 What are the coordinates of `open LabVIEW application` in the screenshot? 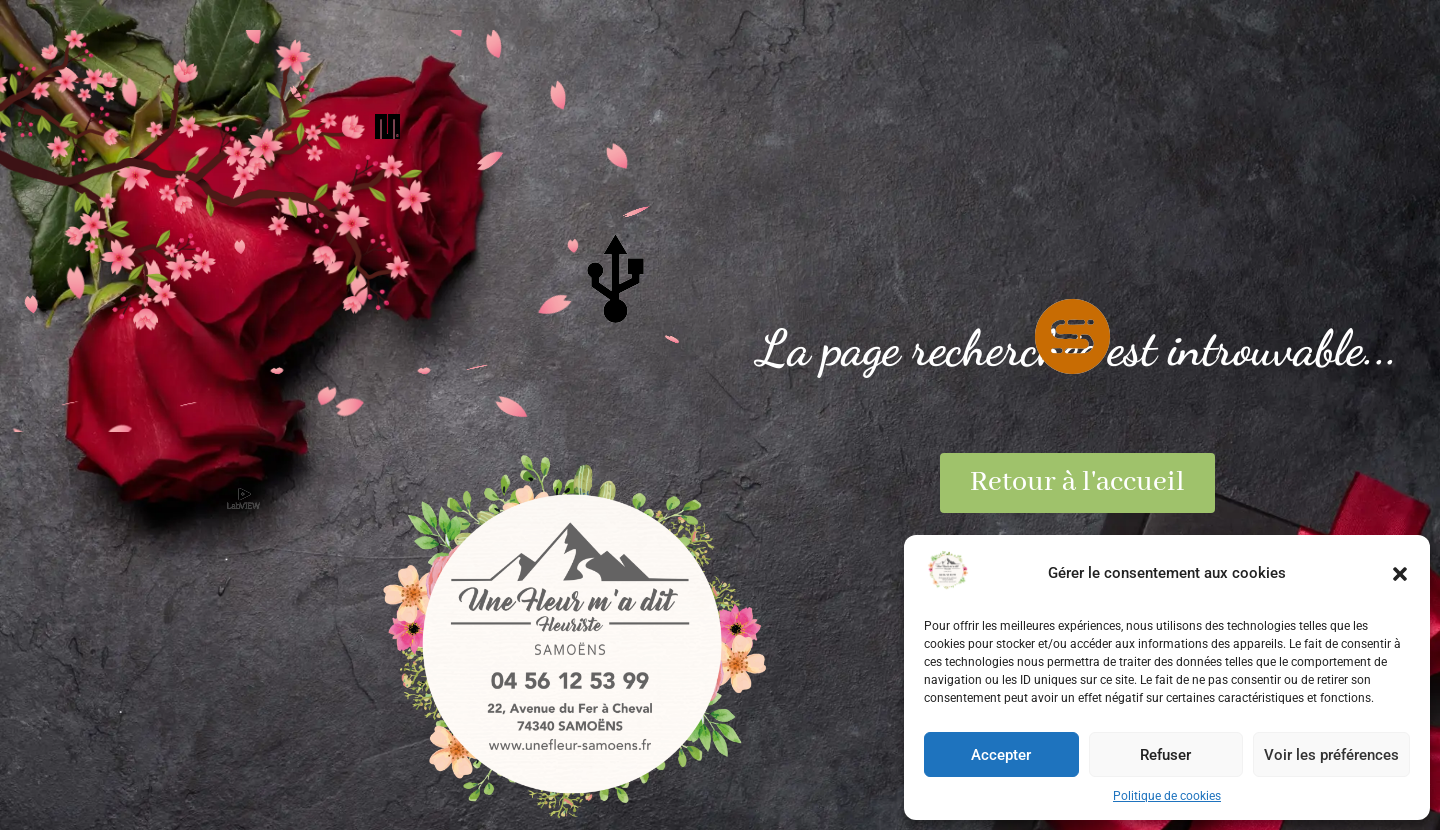 It's located at (243, 498).